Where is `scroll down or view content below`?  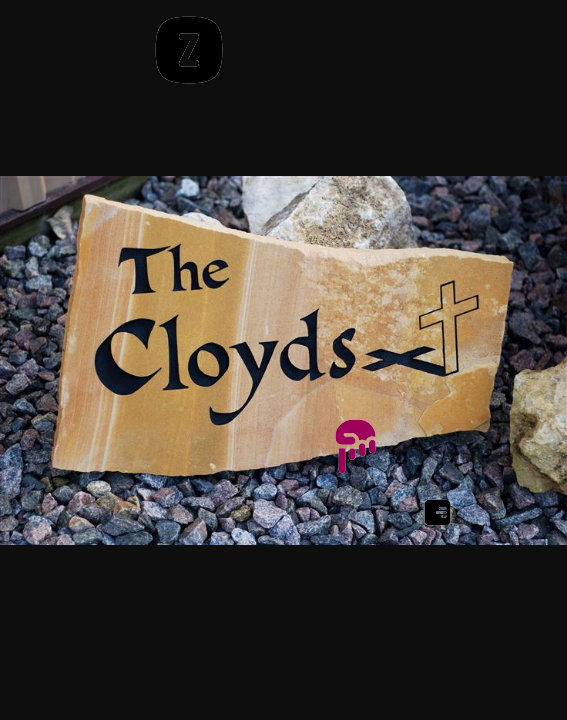 scroll down or view content below is located at coordinates (355, 446).